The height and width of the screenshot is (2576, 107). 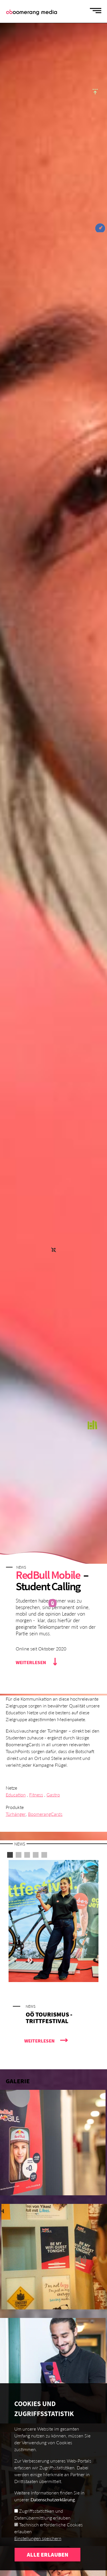 What do you see at coordinates (53, 1603) in the screenshot?
I see `represents the letter Q in a keyboard or text input` at bounding box center [53, 1603].